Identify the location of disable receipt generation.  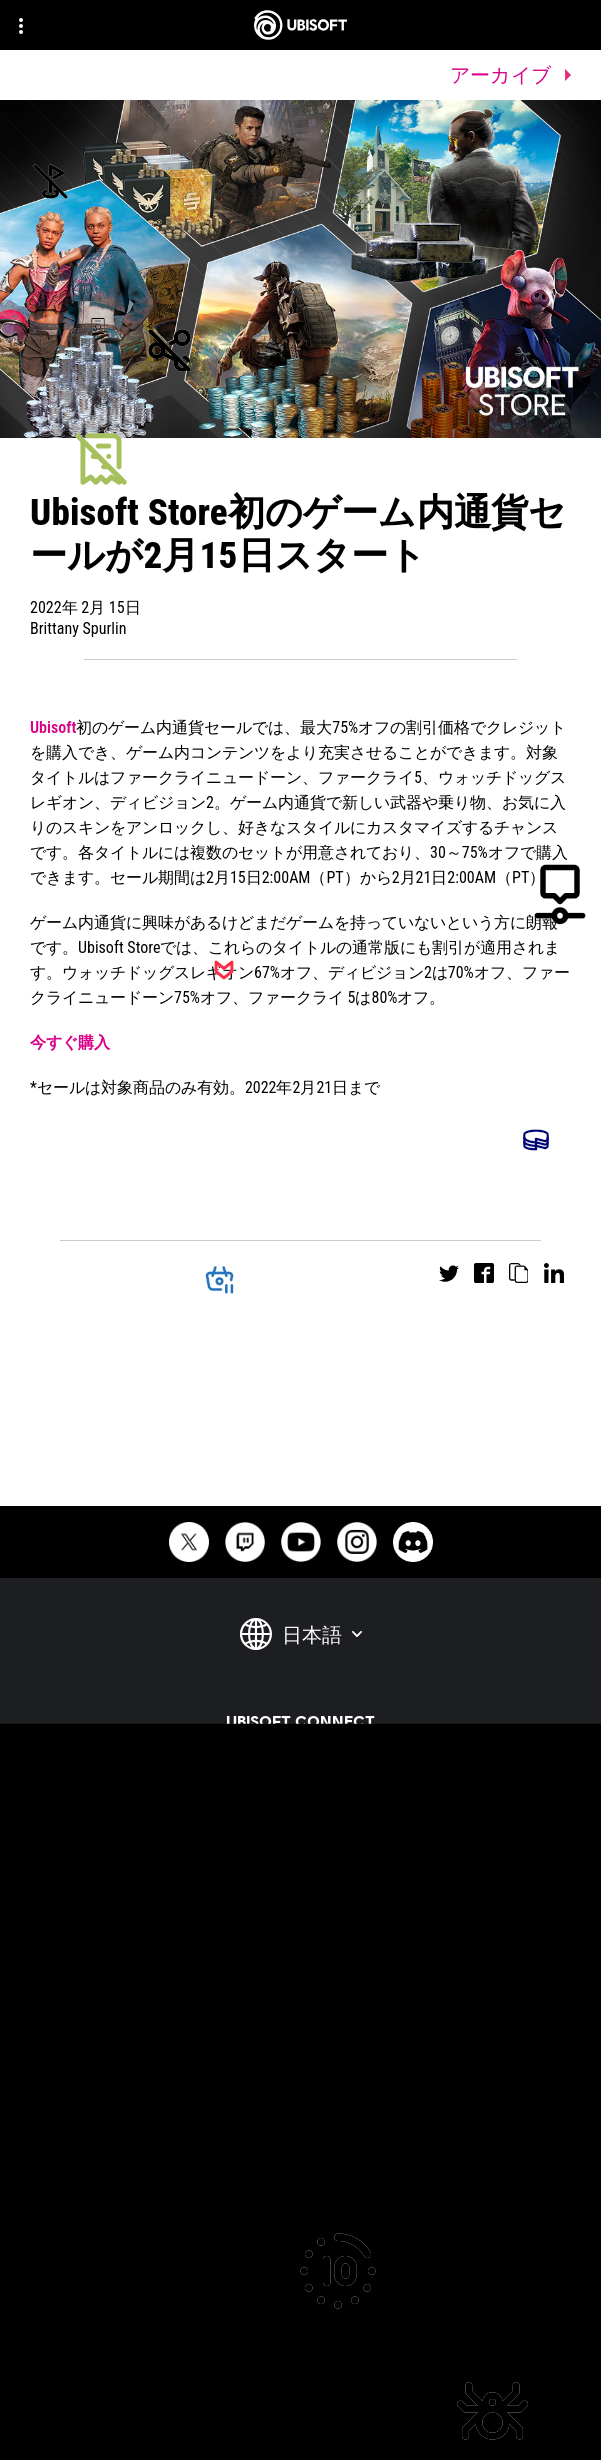
(101, 459).